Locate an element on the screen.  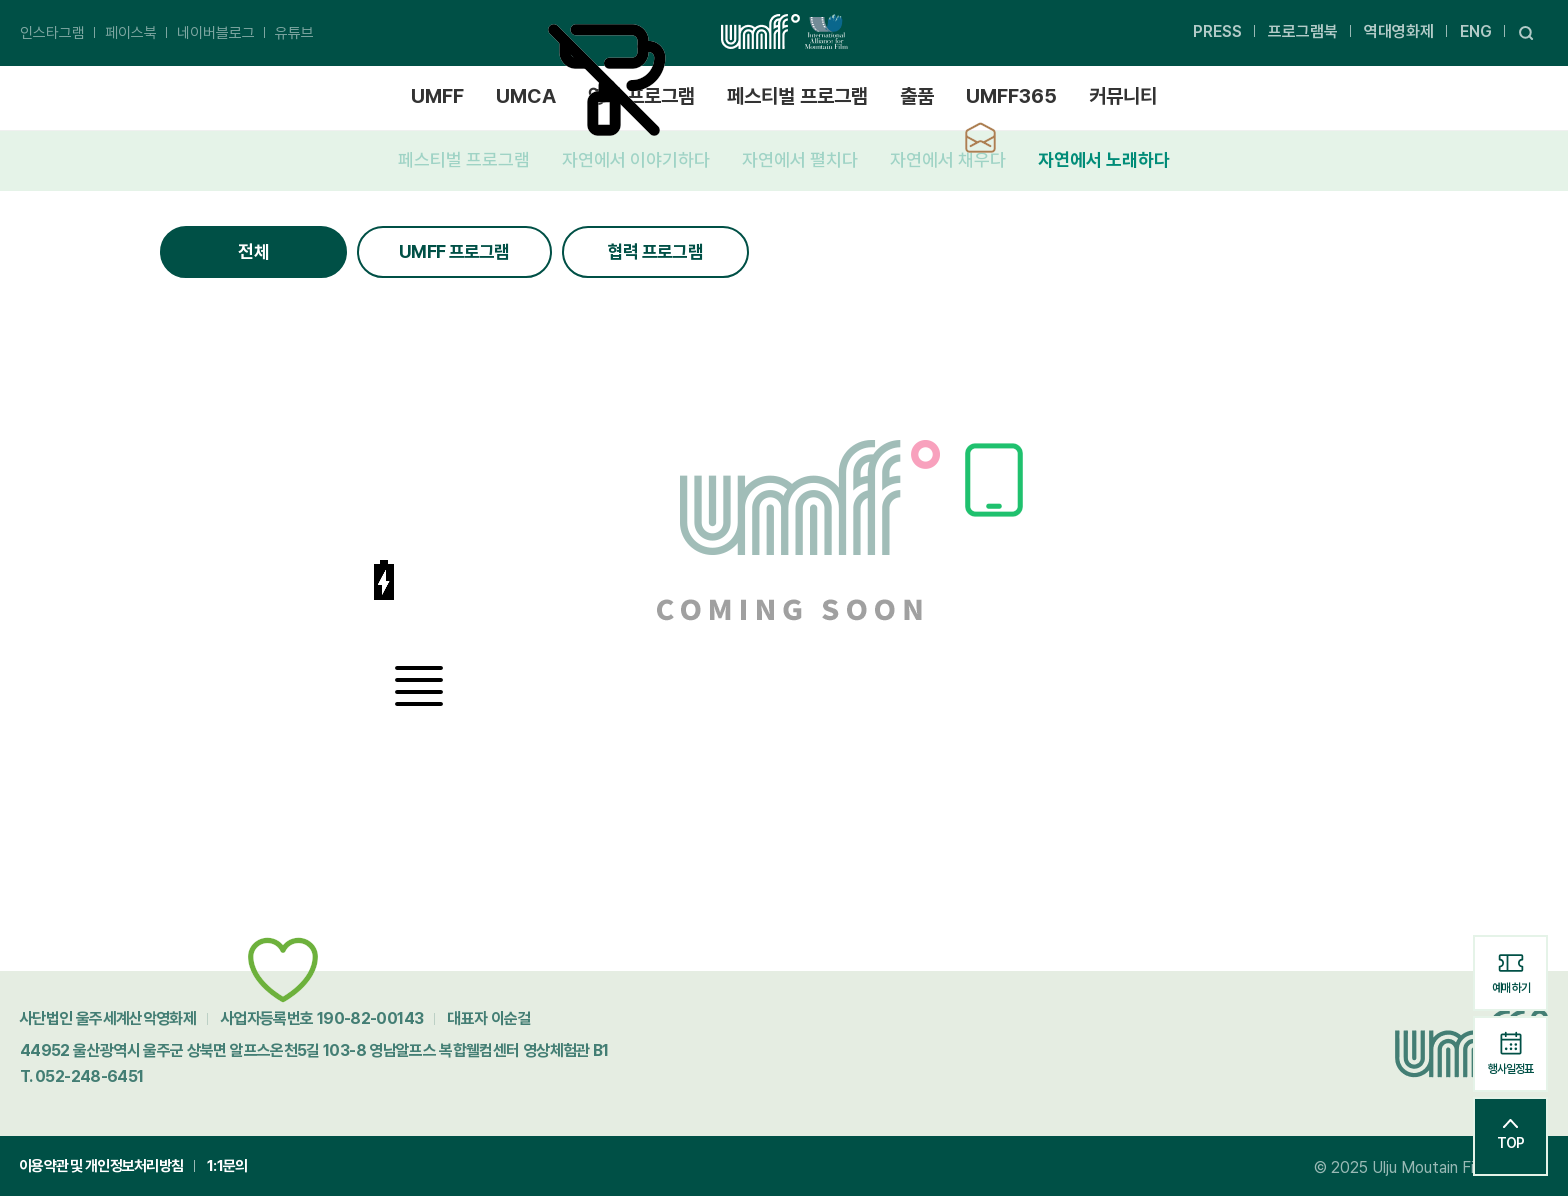
view on tablet device is located at coordinates (994, 480).